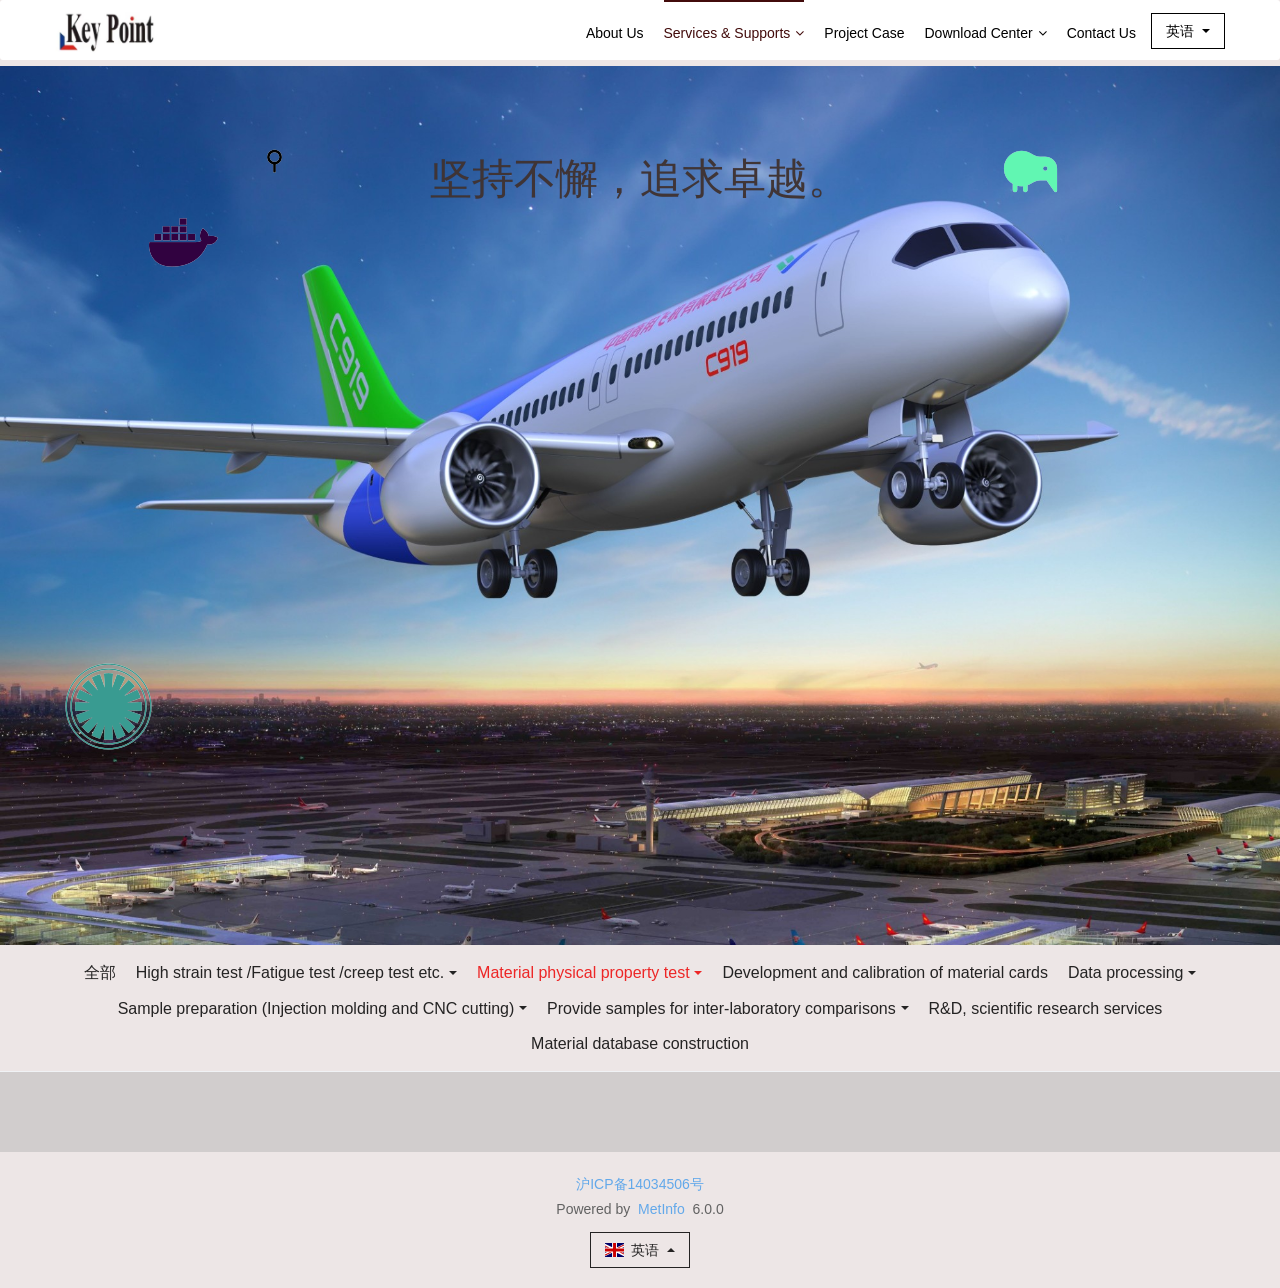  Describe the element at coordinates (1030, 171) in the screenshot. I see `kiwi bird icon representing New Zealand-related content` at that location.